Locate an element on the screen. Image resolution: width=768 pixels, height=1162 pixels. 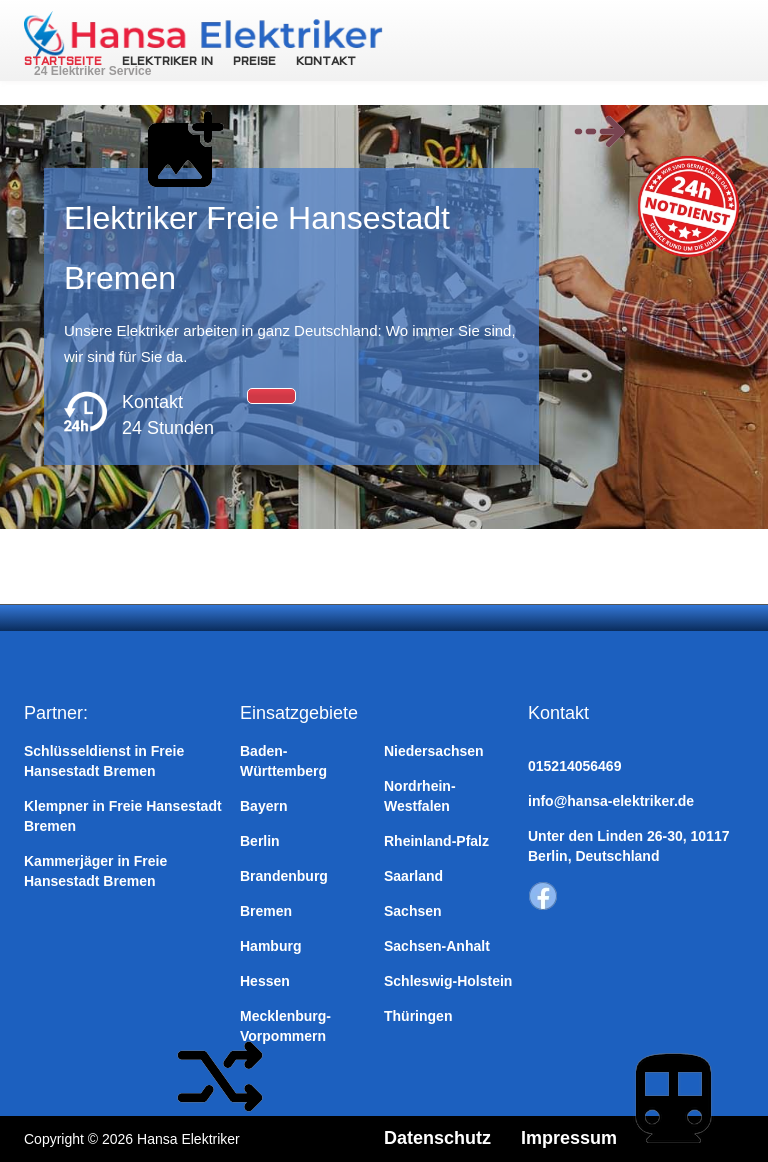
shuffle or randomize playlist order is located at coordinates (218, 1076).